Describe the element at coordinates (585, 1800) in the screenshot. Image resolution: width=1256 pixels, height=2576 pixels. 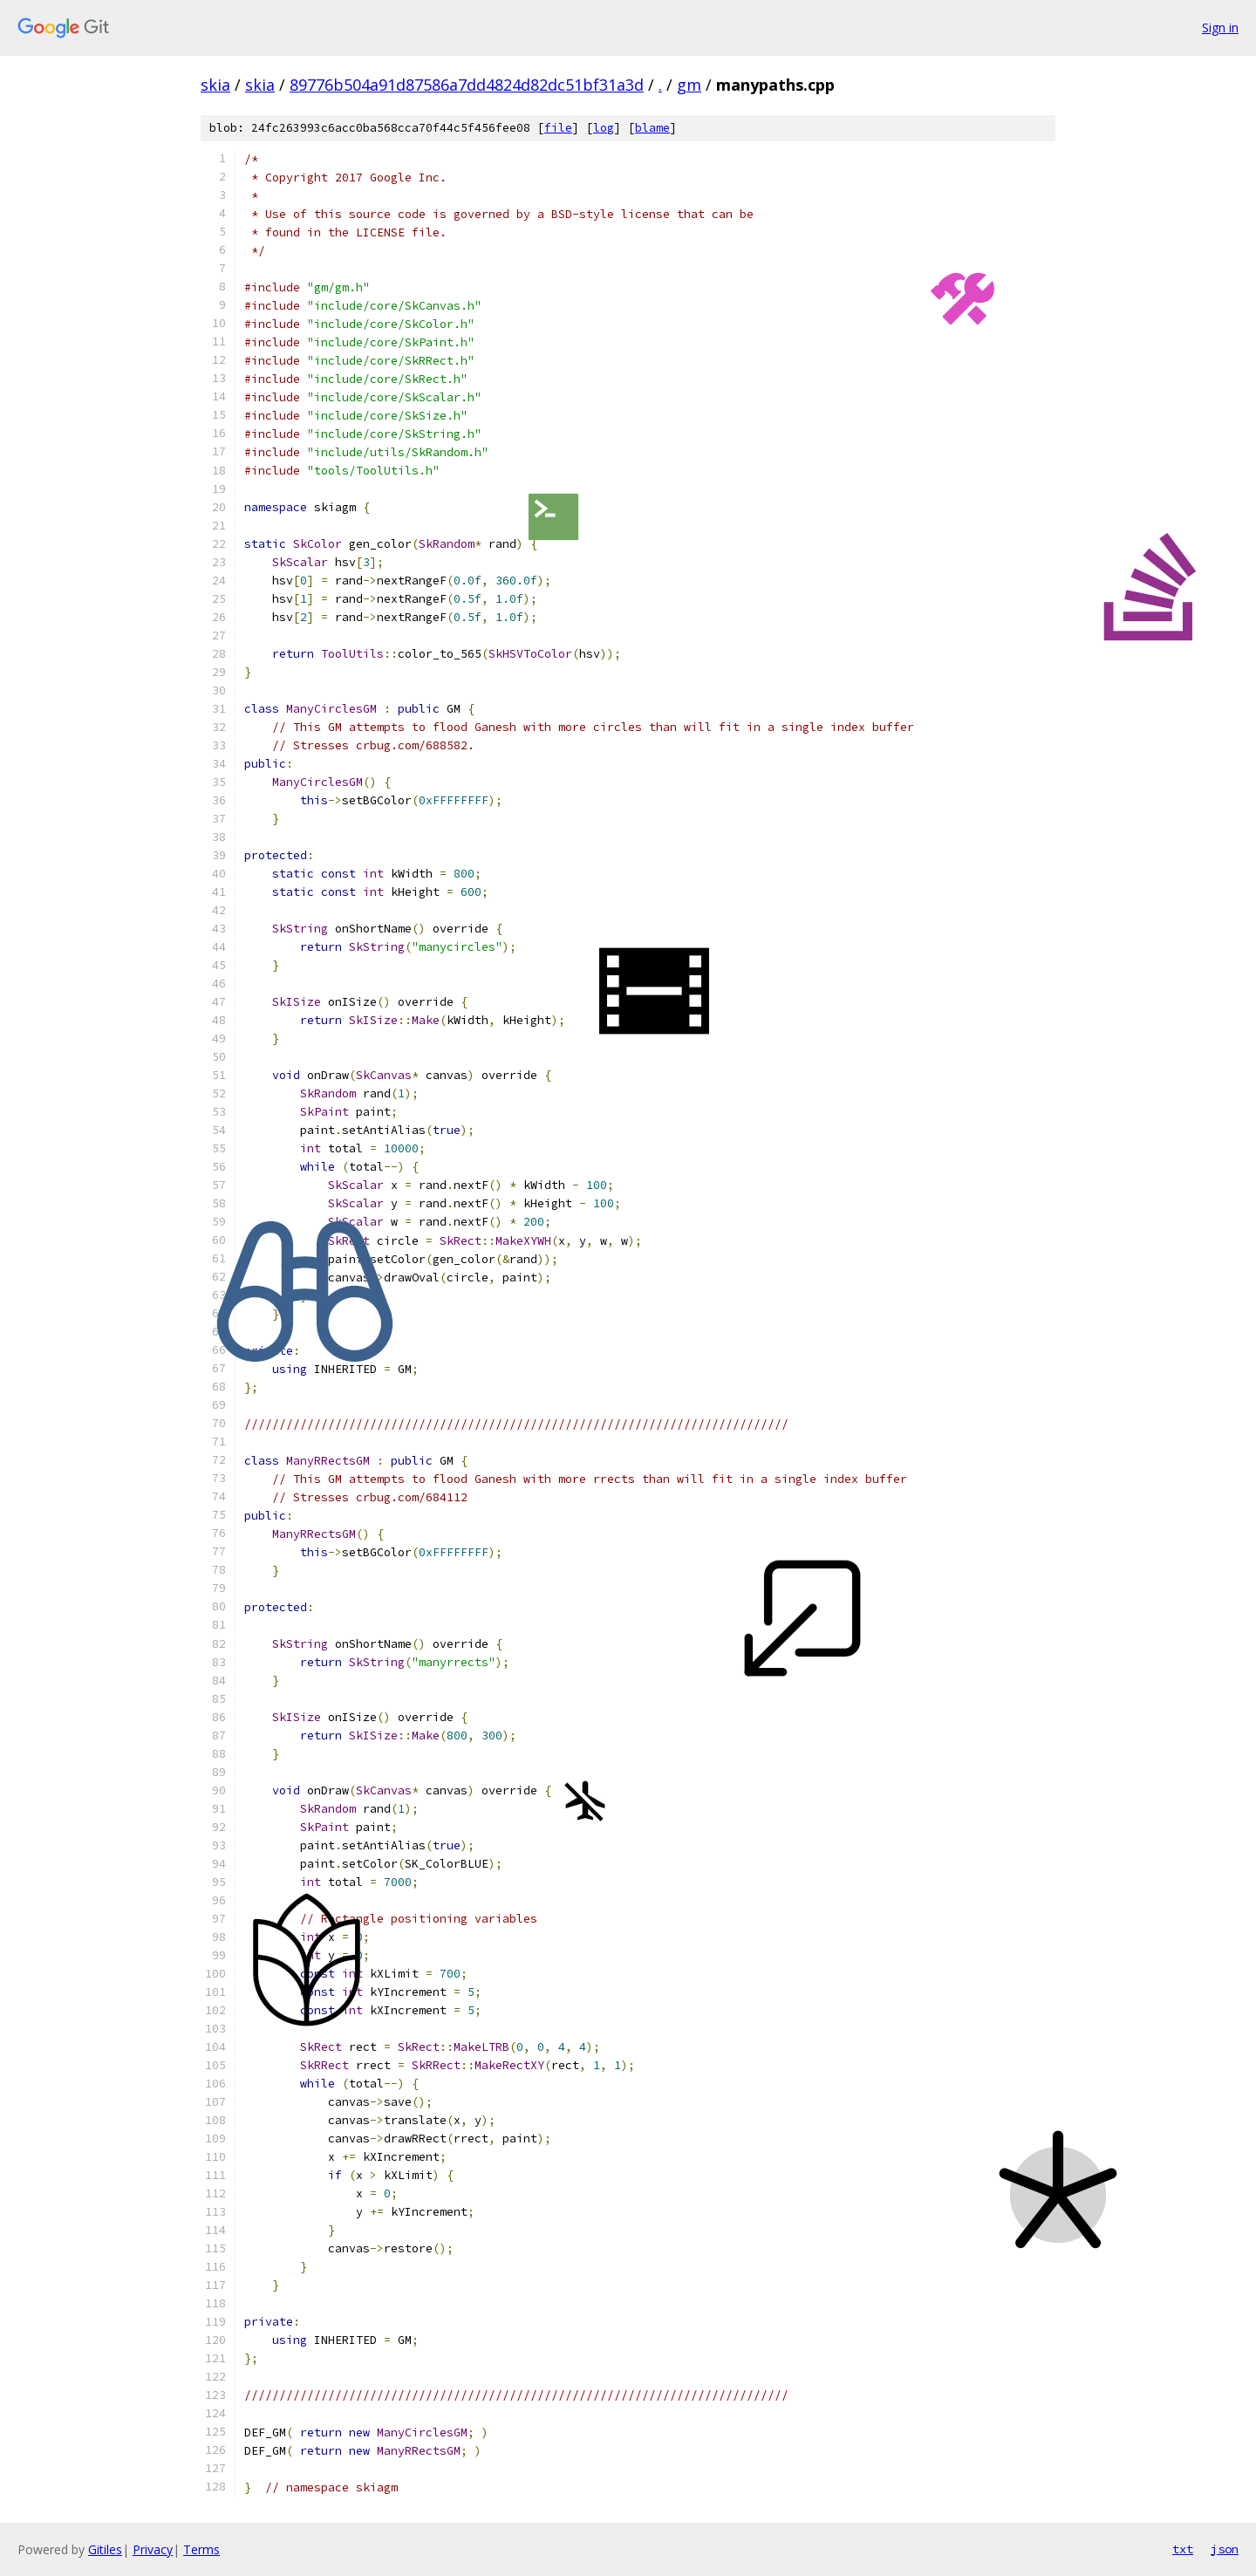
I see `airplane mode is currently disabled` at that location.